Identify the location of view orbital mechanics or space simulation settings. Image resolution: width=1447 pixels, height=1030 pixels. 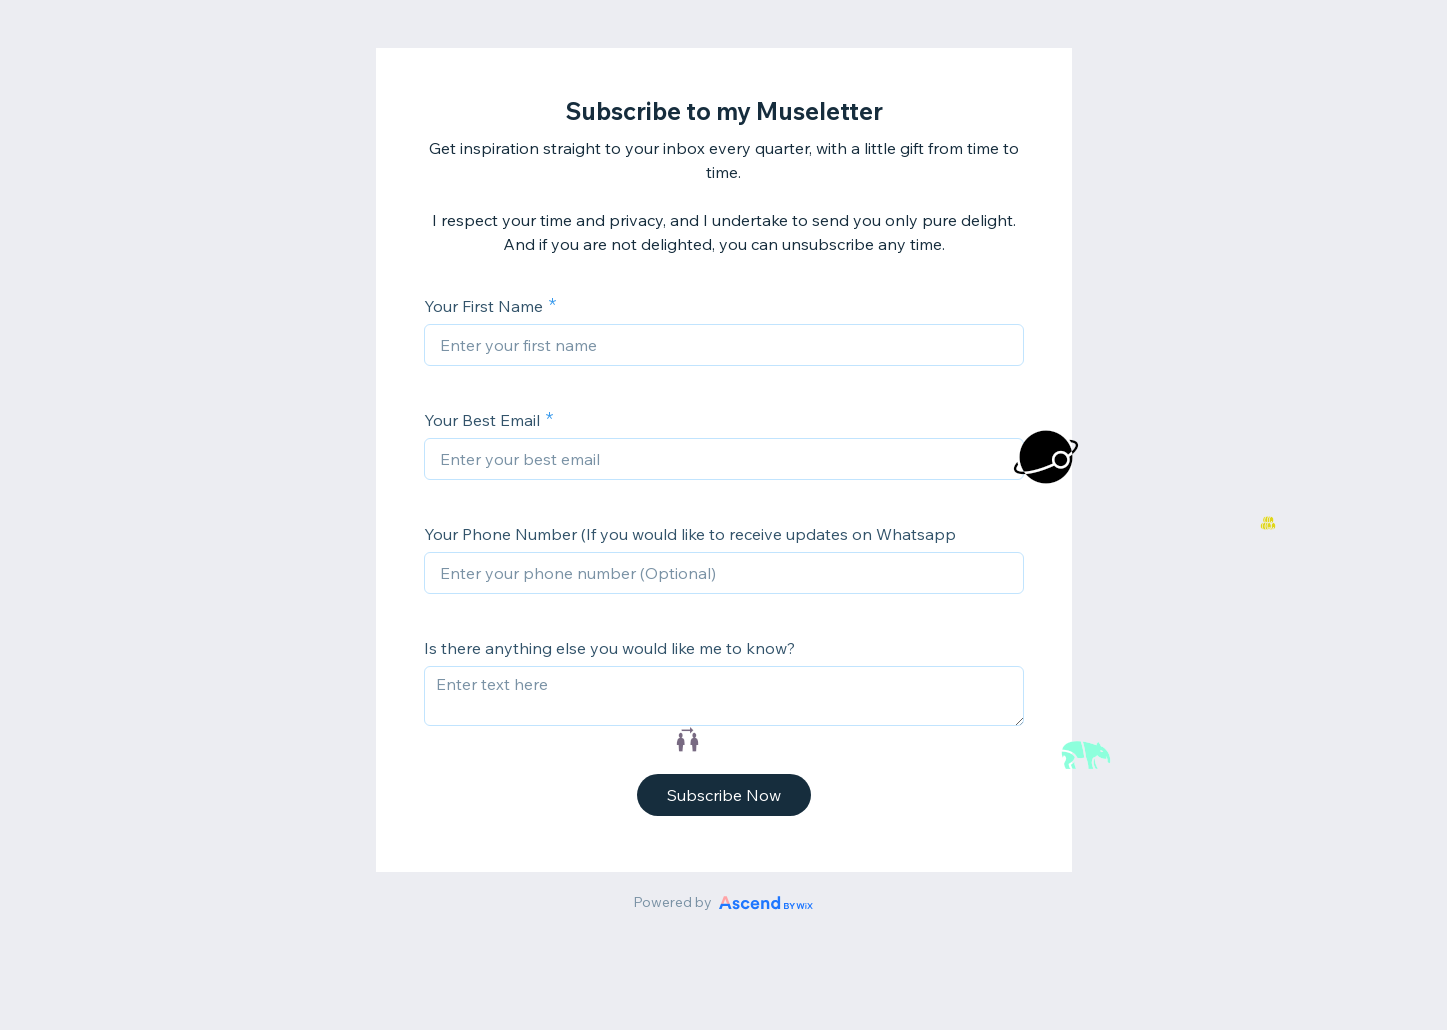
(1046, 457).